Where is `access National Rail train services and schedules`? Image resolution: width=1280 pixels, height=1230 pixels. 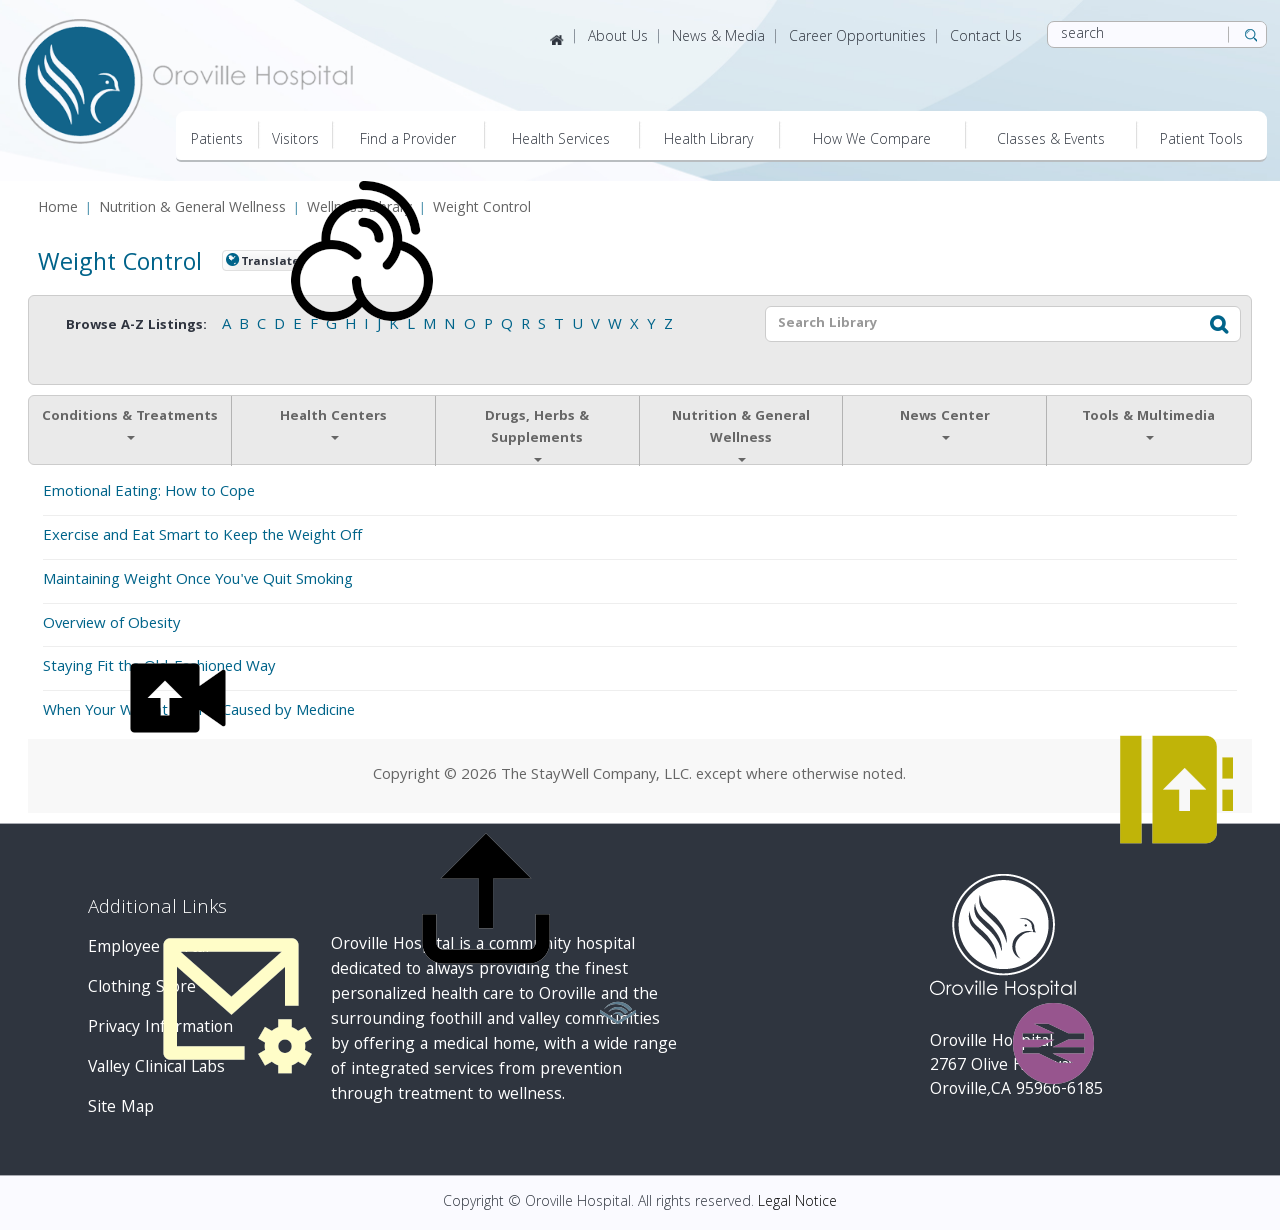
access National Rail train services and schedules is located at coordinates (1053, 1043).